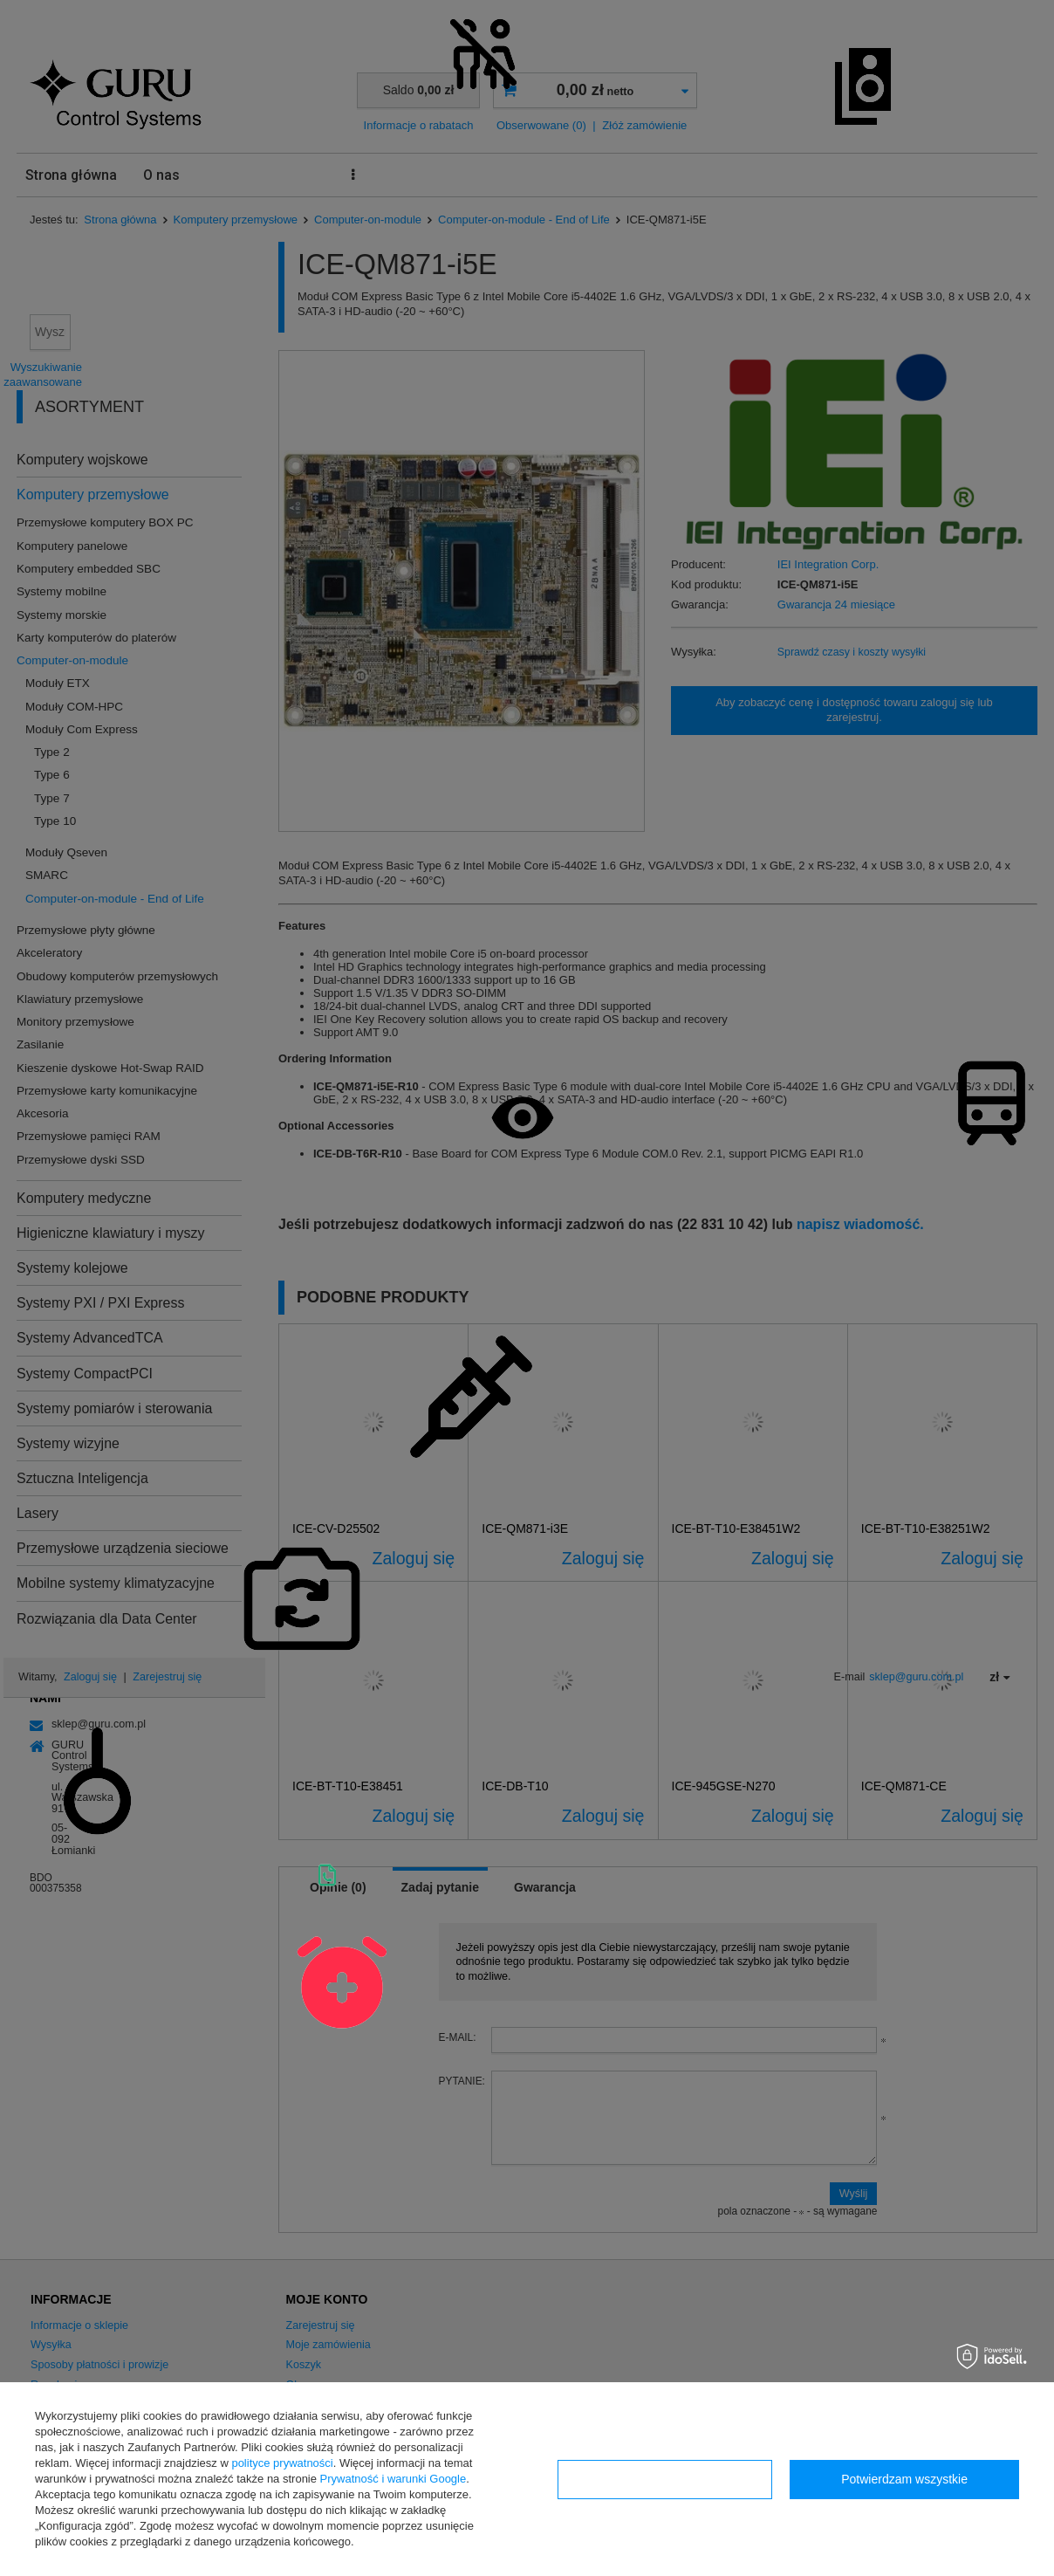 The width and height of the screenshot is (1054, 2576). Describe the element at coordinates (863, 86) in the screenshot. I see `manage connected speaker devices` at that location.